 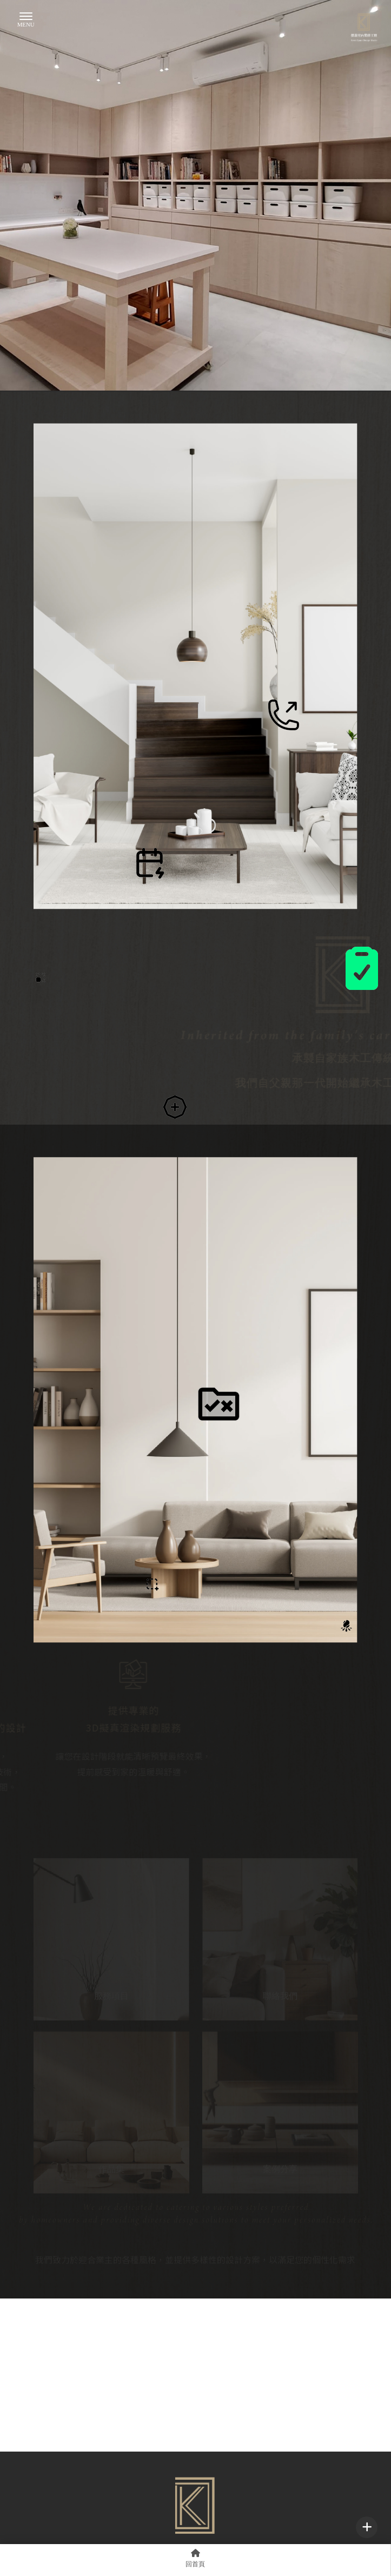 What do you see at coordinates (152, 1584) in the screenshot?
I see `take a screenshot of the current screen` at bounding box center [152, 1584].